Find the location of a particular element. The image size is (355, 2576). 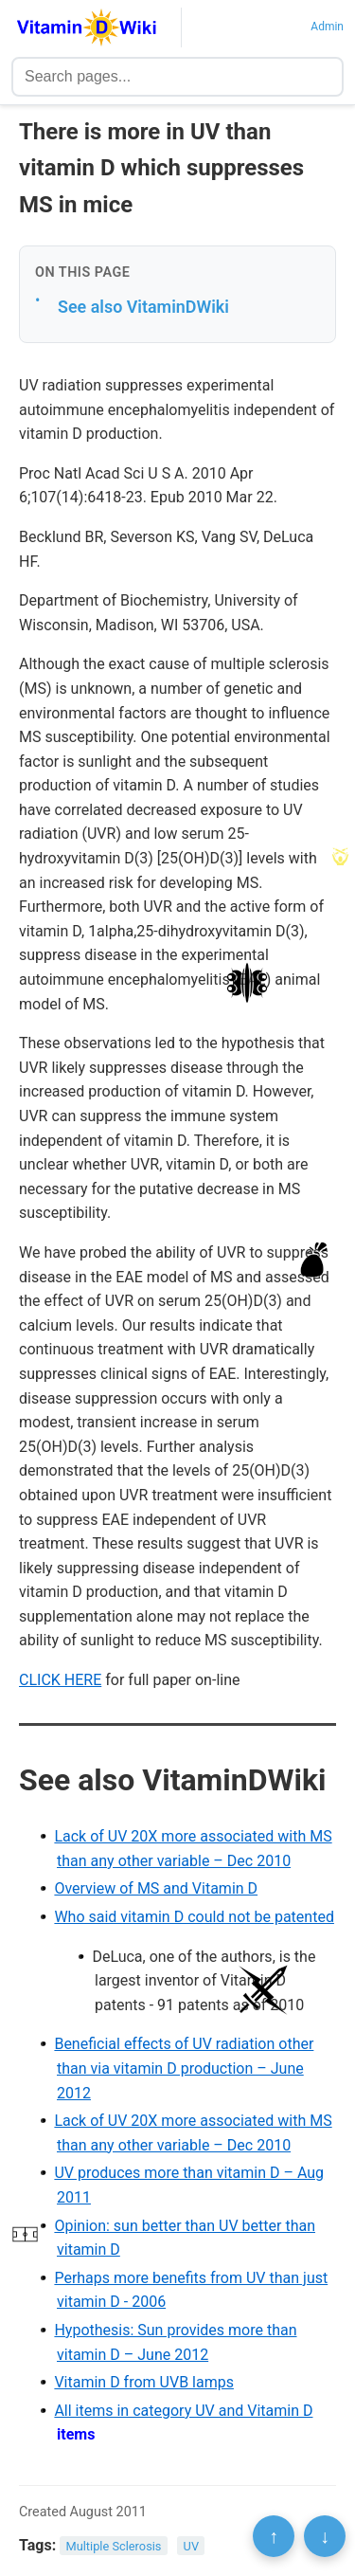

select zeus's lightning sword weapon is located at coordinates (262, 1989).